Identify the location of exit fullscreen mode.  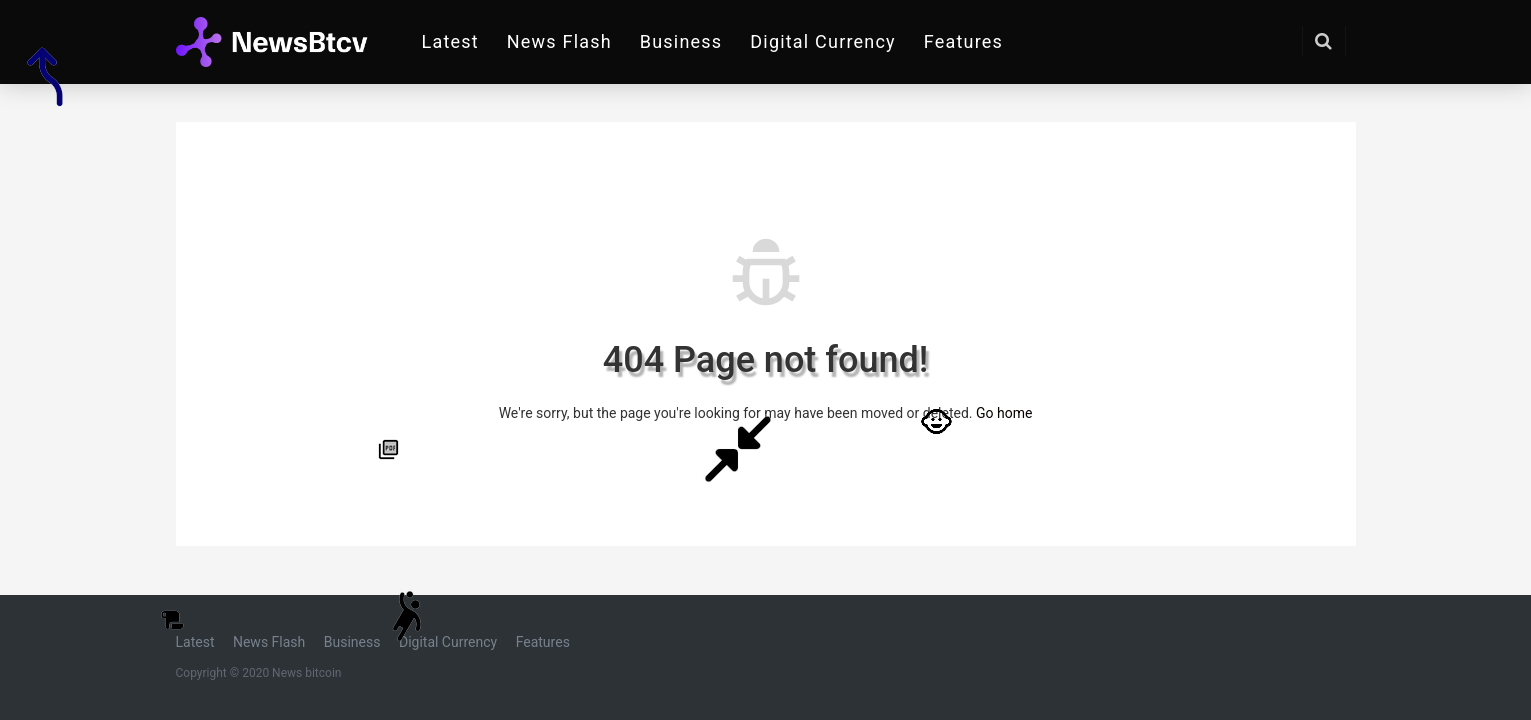
(738, 449).